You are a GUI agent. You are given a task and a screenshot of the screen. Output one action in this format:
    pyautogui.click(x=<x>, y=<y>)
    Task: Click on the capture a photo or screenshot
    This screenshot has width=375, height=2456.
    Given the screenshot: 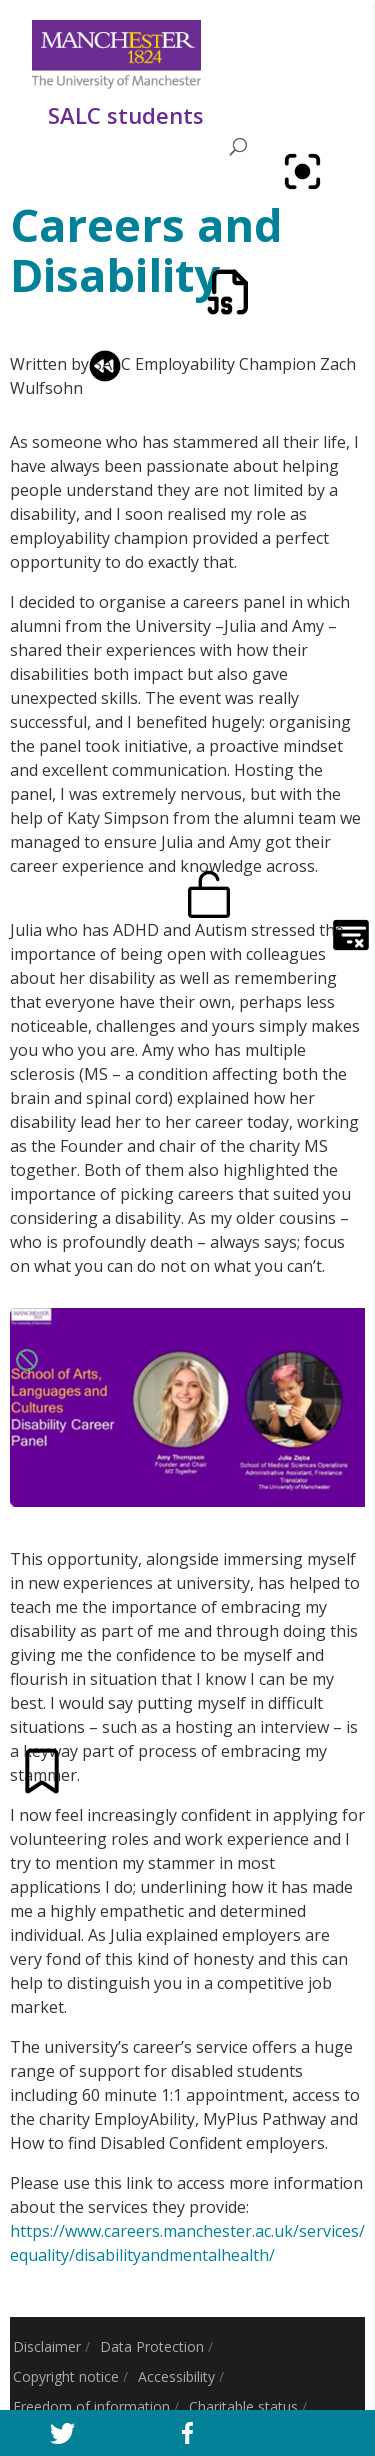 What is the action you would take?
    pyautogui.click(x=302, y=171)
    